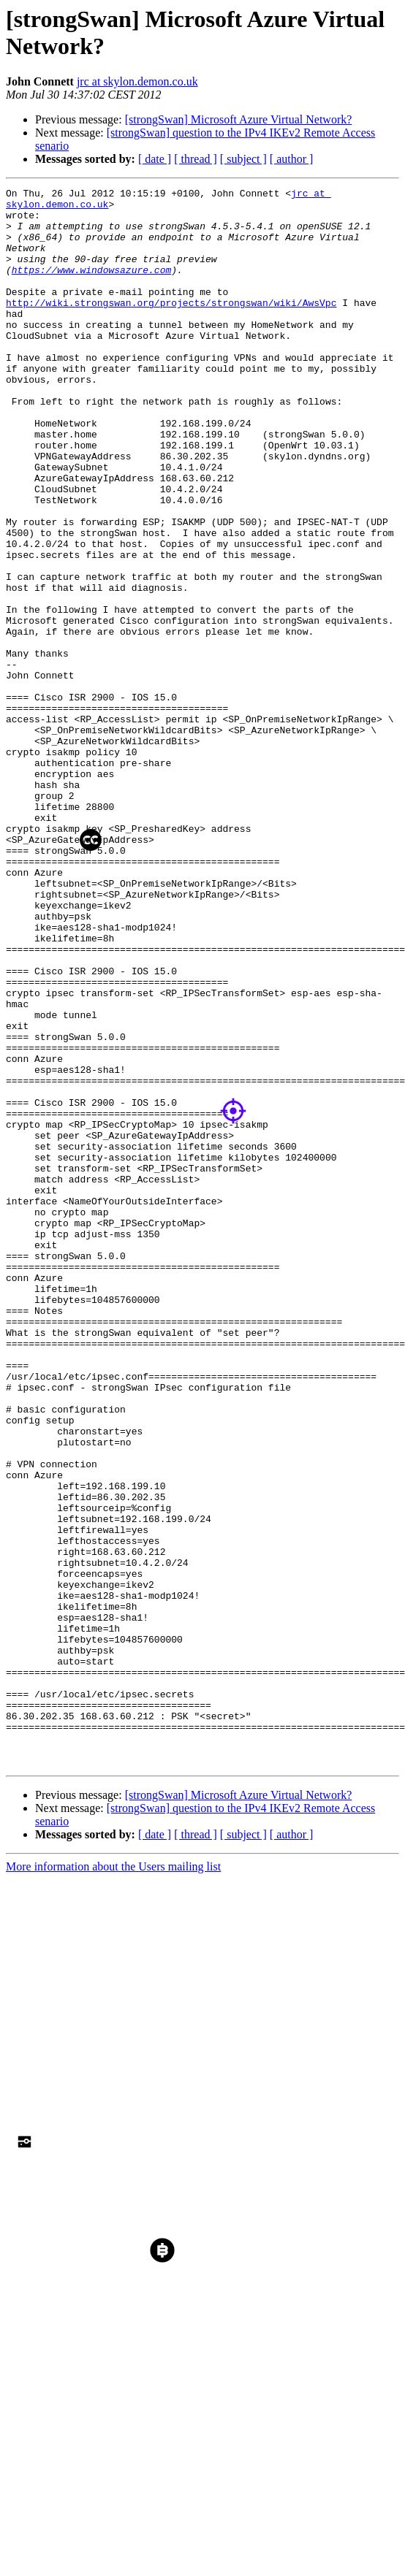 The height and width of the screenshot is (2576, 405). I want to click on indicates content licensed under creative commons, so click(91, 840).